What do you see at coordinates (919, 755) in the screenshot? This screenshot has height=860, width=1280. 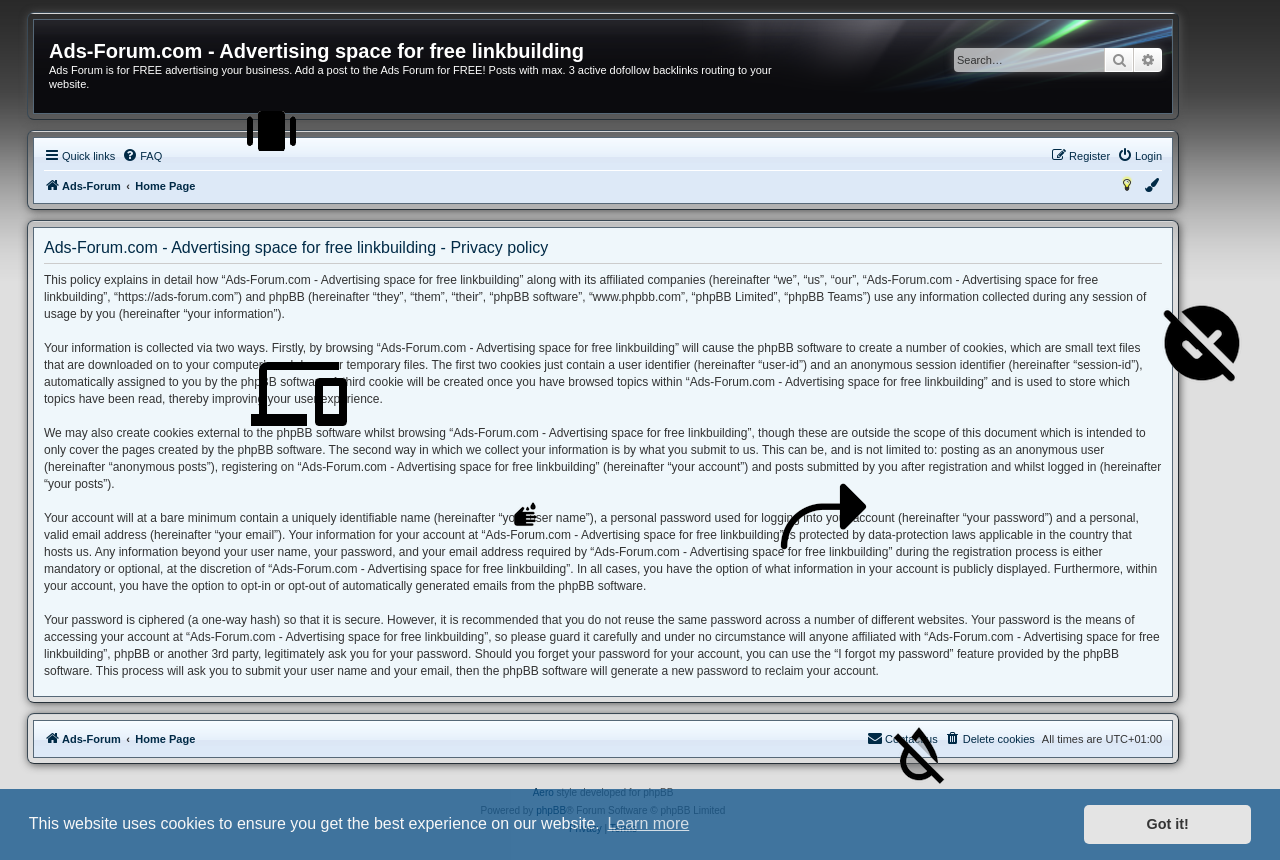 I see `reset text or fill color to default` at bounding box center [919, 755].